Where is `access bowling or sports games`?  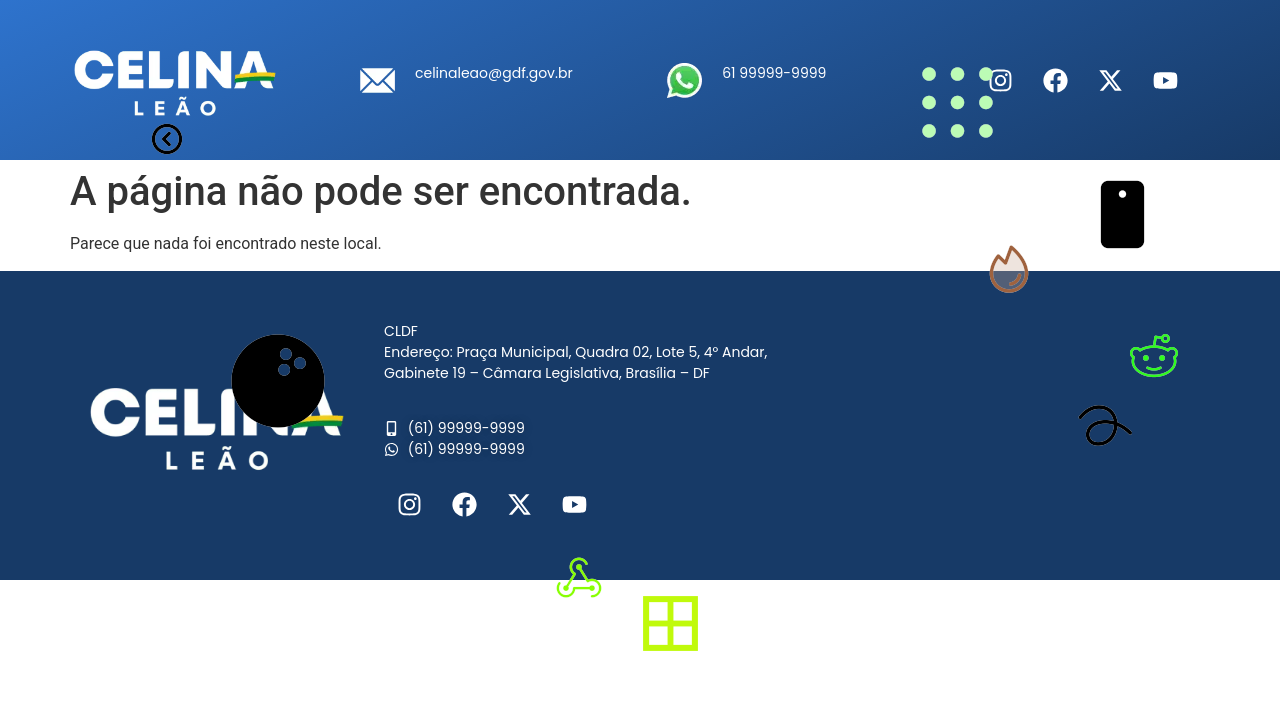 access bowling or sports games is located at coordinates (278, 381).